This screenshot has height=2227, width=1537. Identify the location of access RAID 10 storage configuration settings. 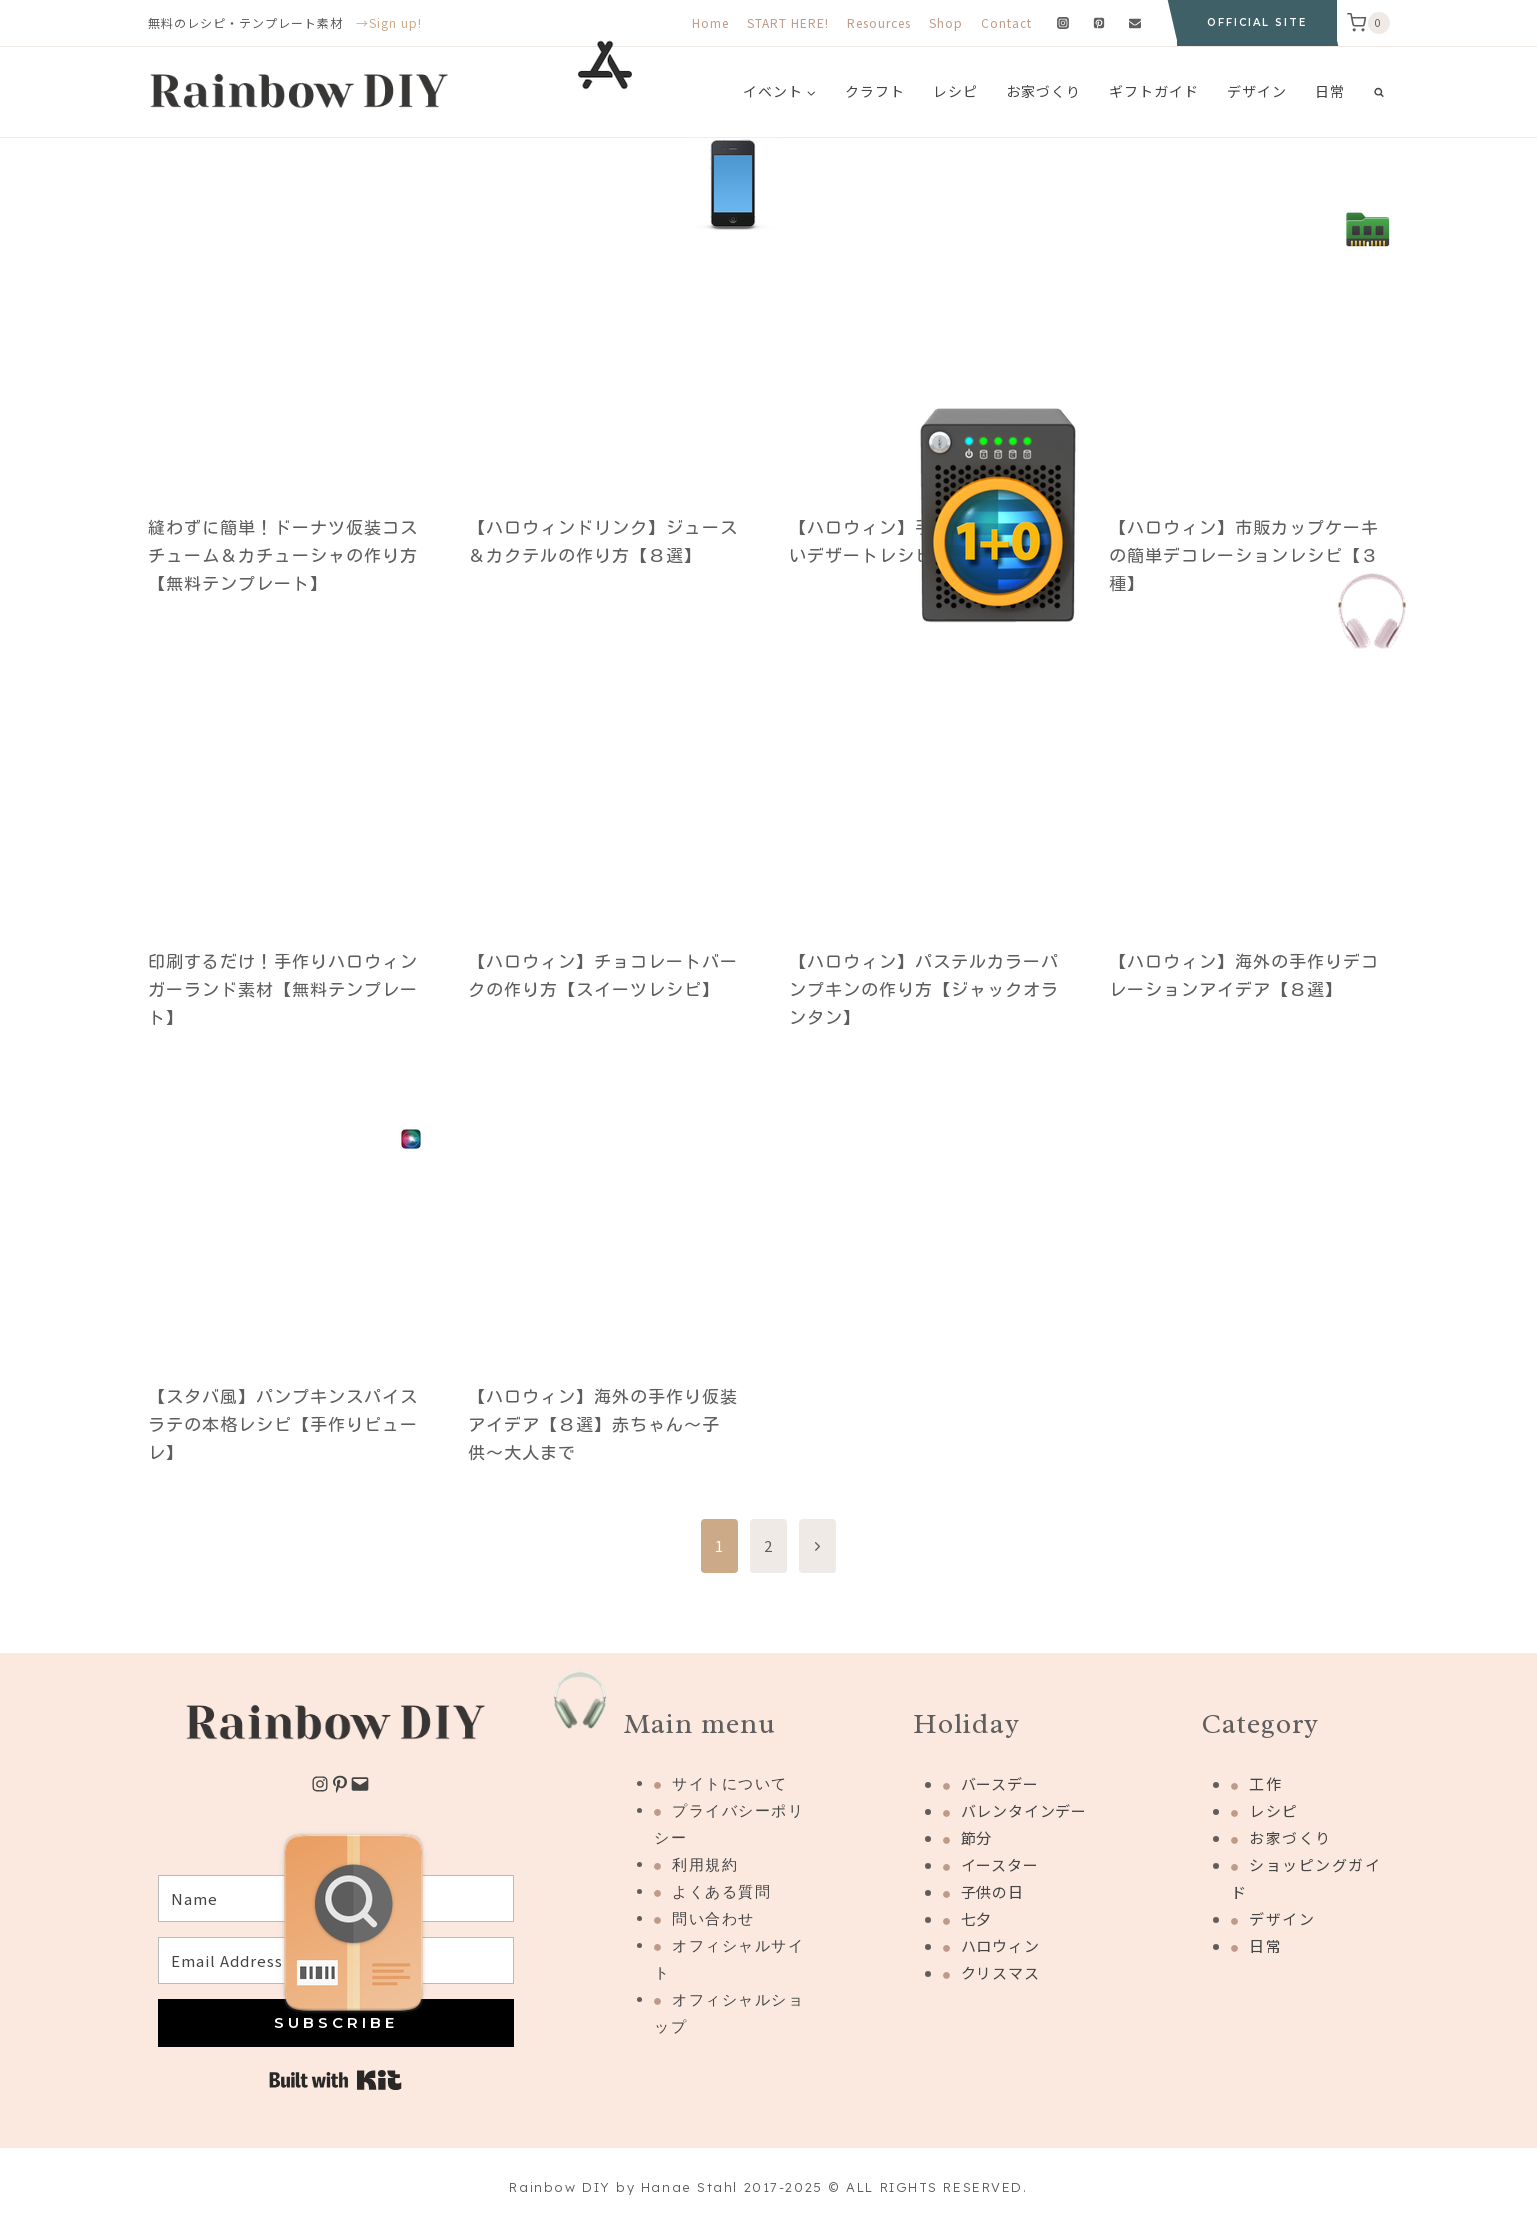
(998, 515).